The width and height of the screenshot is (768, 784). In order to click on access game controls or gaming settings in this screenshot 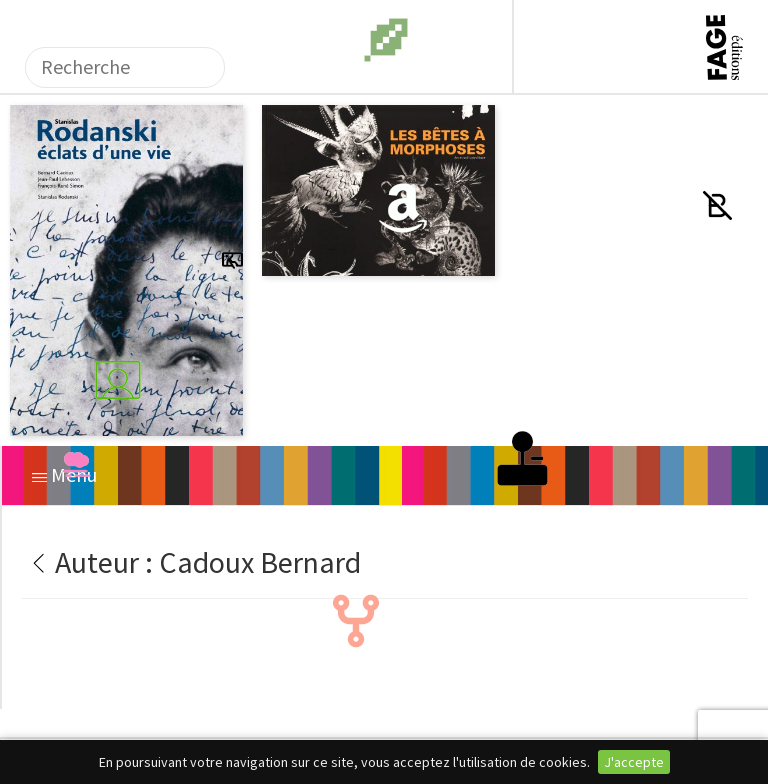, I will do `click(522, 460)`.